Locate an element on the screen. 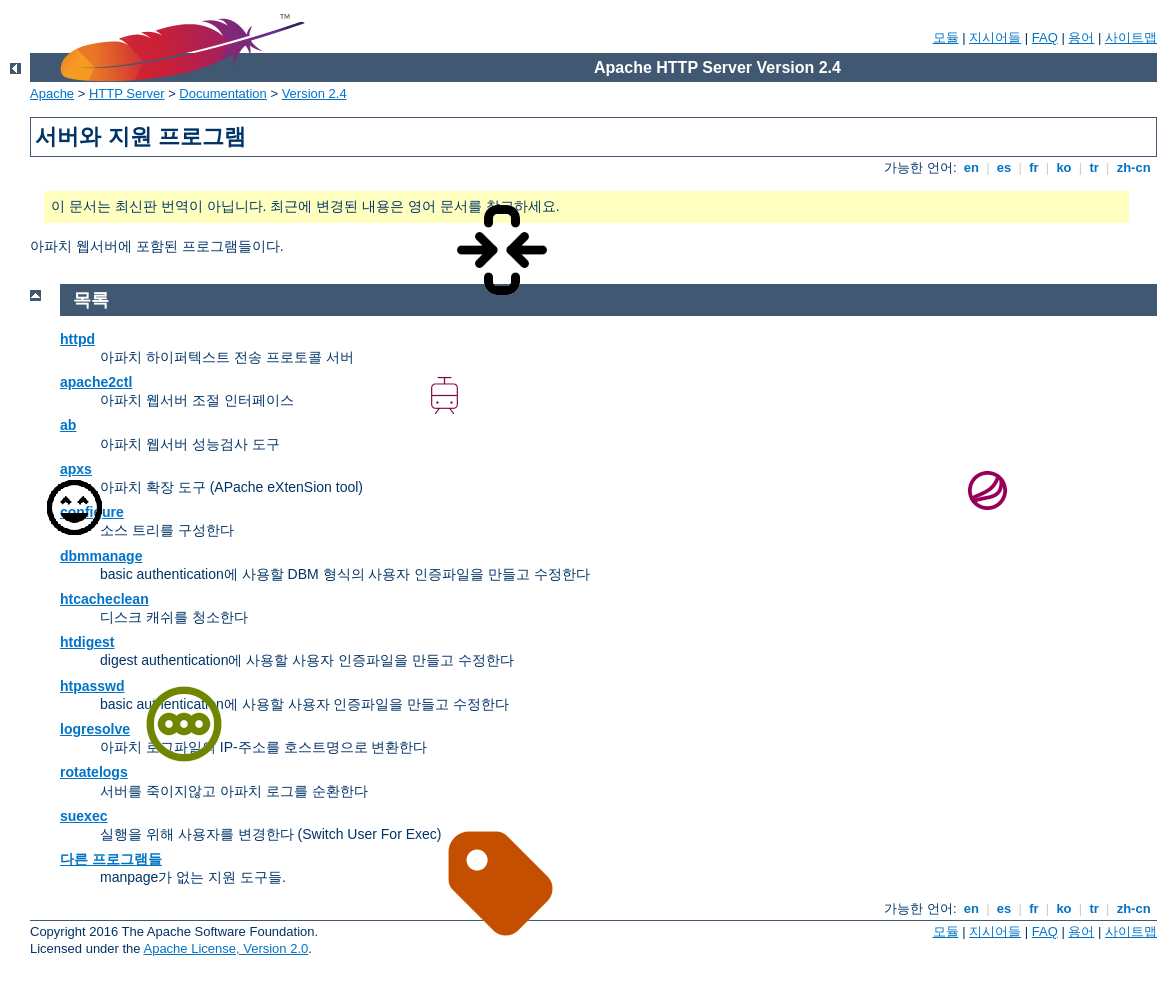 This screenshot has width=1171, height=984. add or manage tags is located at coordinates (500, 883).